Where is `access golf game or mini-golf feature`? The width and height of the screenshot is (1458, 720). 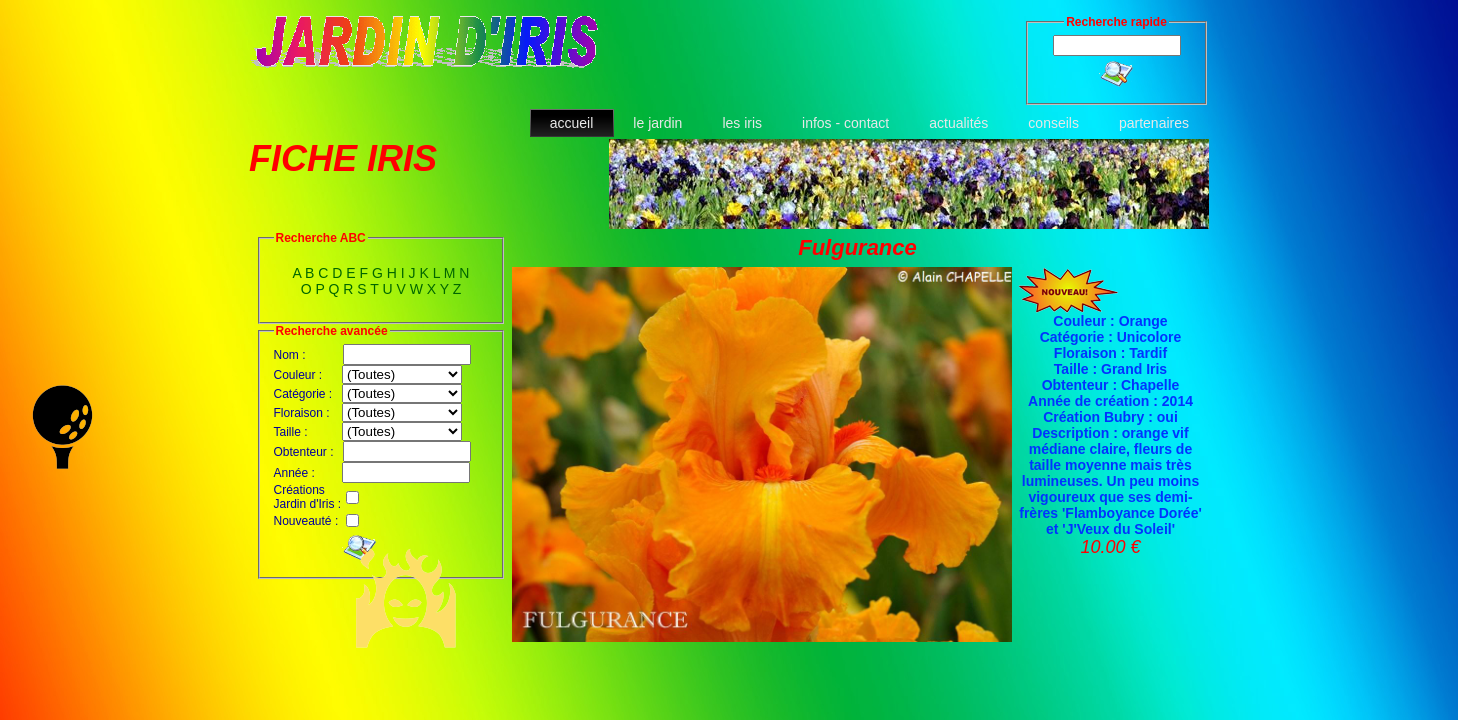
access golf game or mini-golf feature is located at coordinates (62, 426).